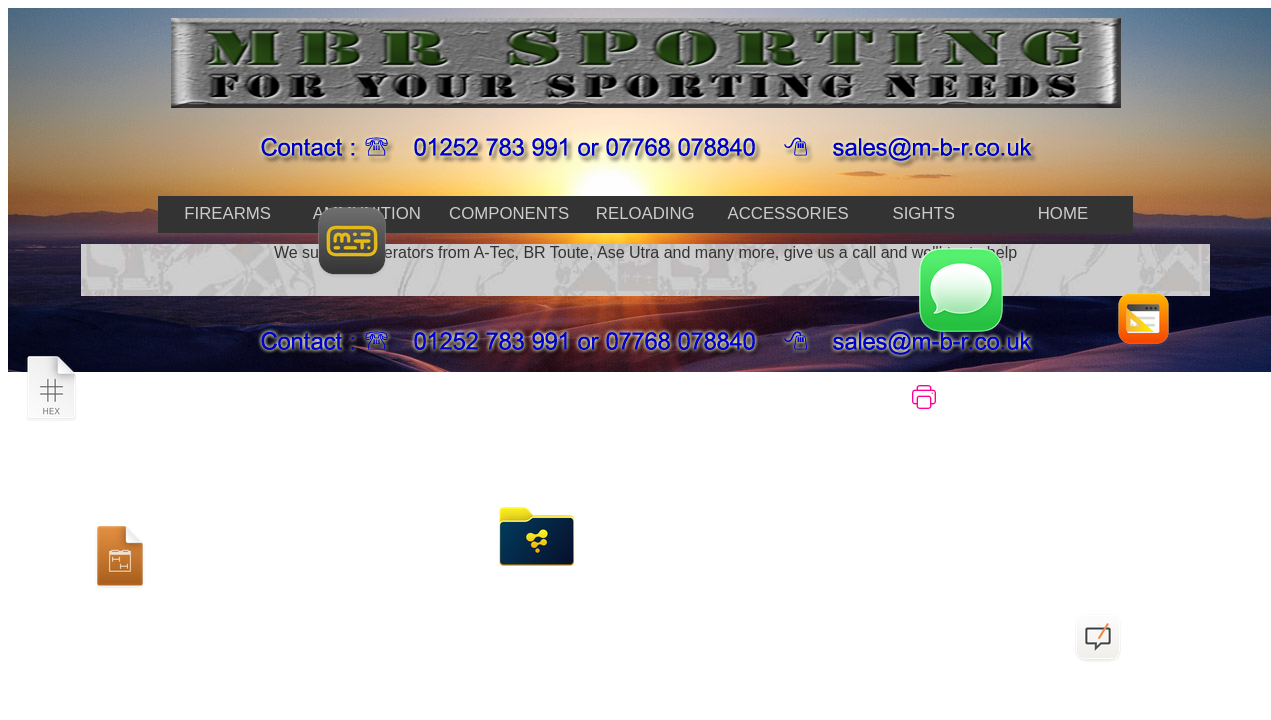 This screenshot has height=720, width=1271. What do you see at coordinates (120, 557) in the screenshot?
I see `a kplato project management file` at bounding box center [120, 557].